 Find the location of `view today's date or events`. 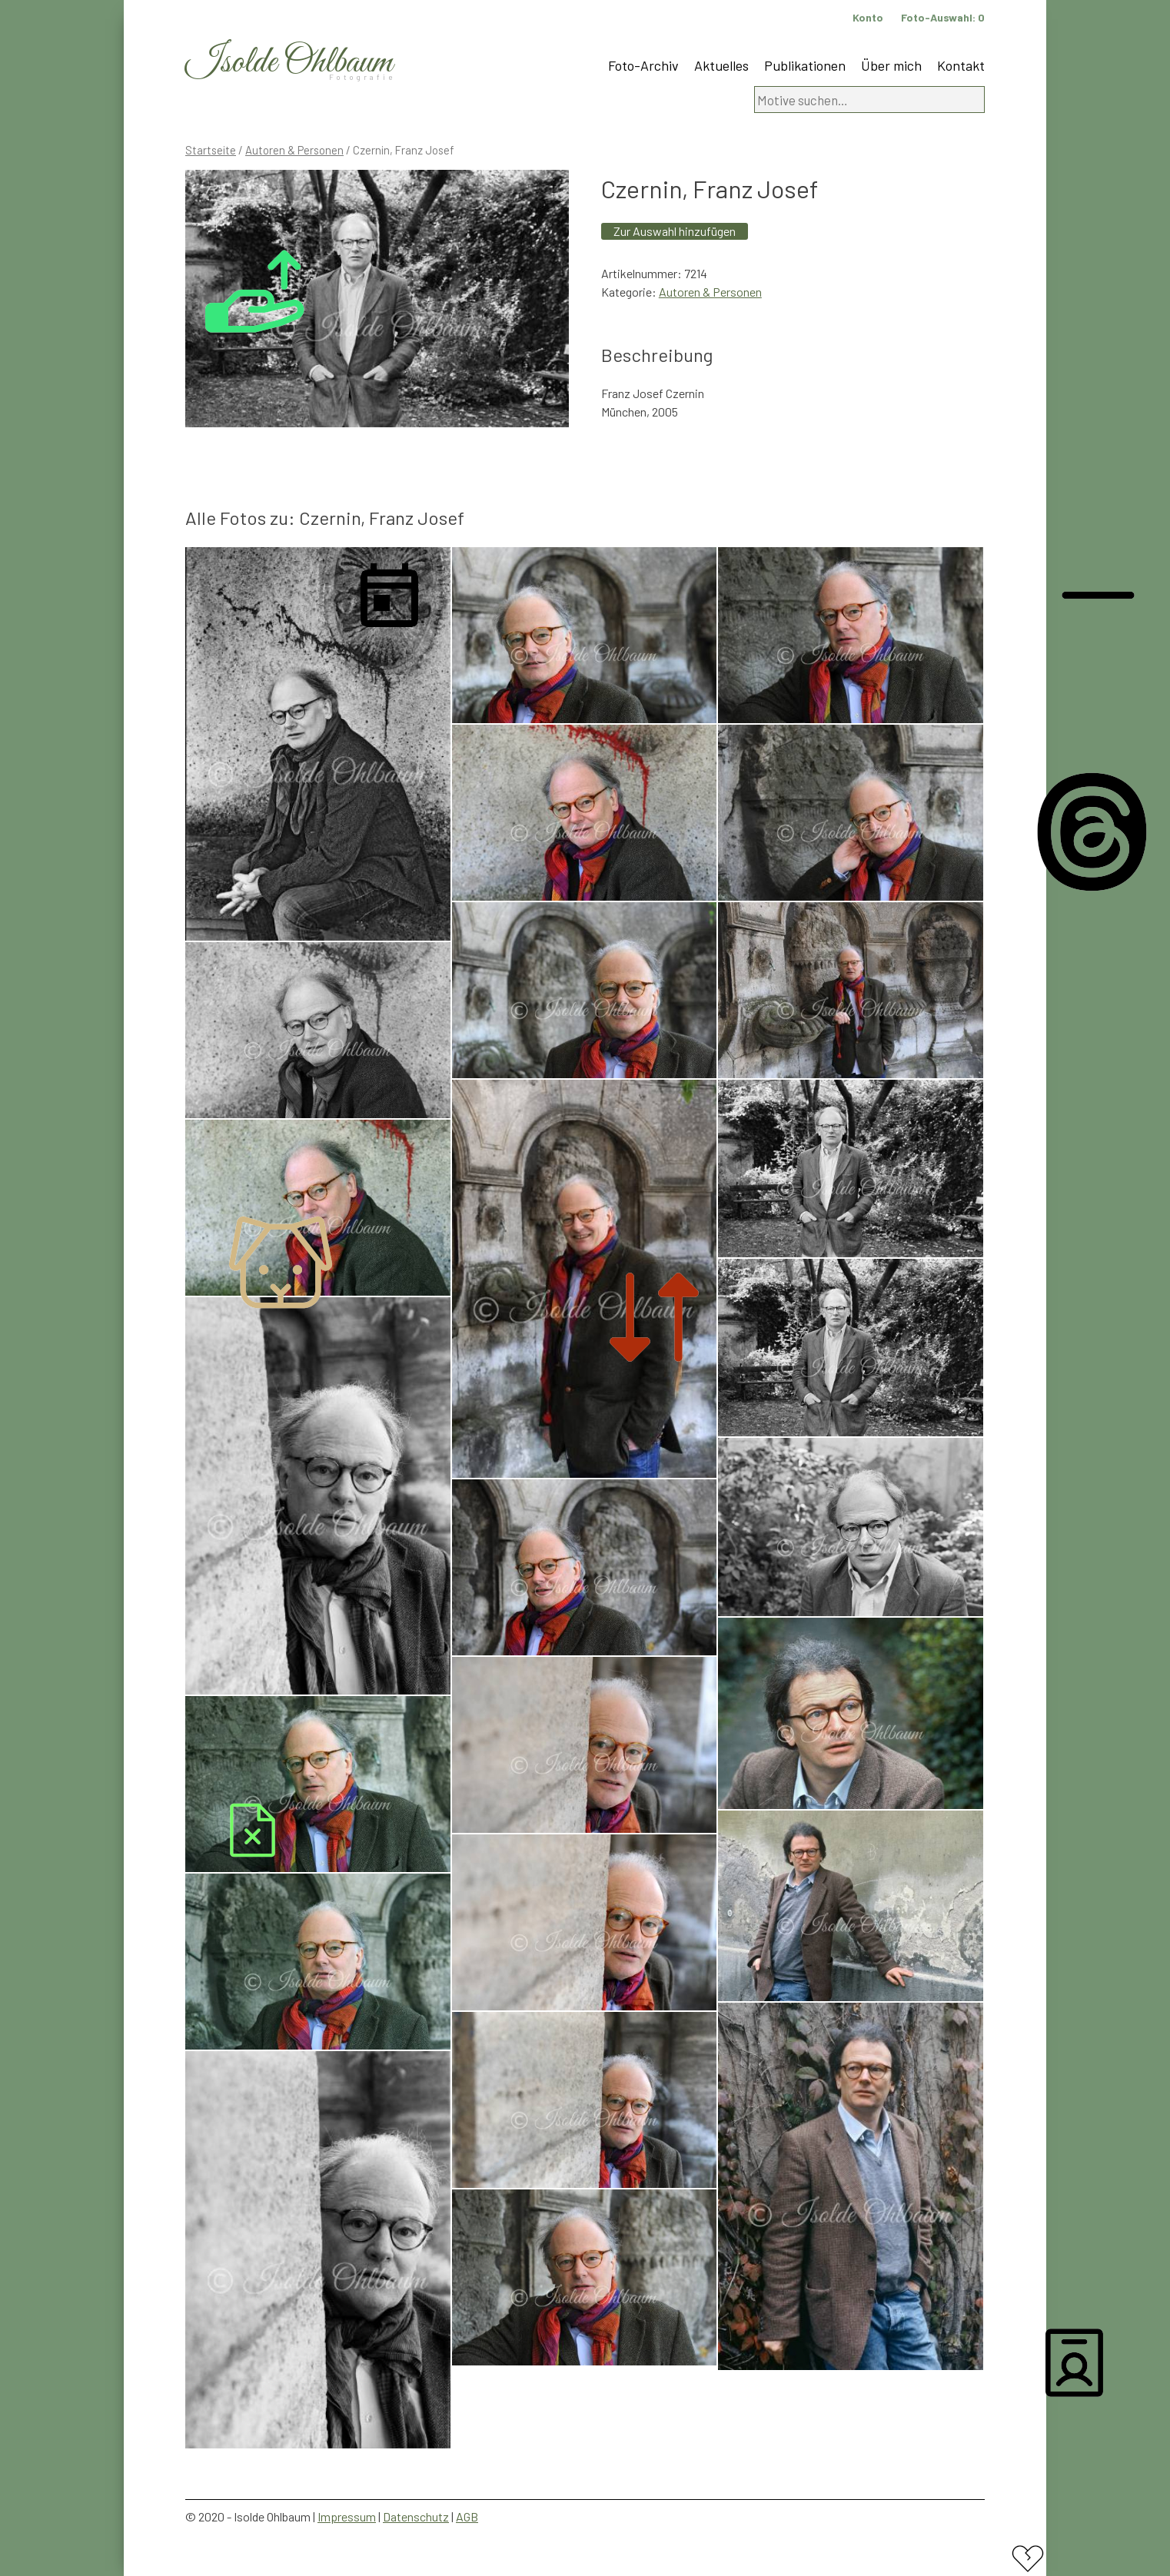

view today's date or events is located at coordinates (389, 598).